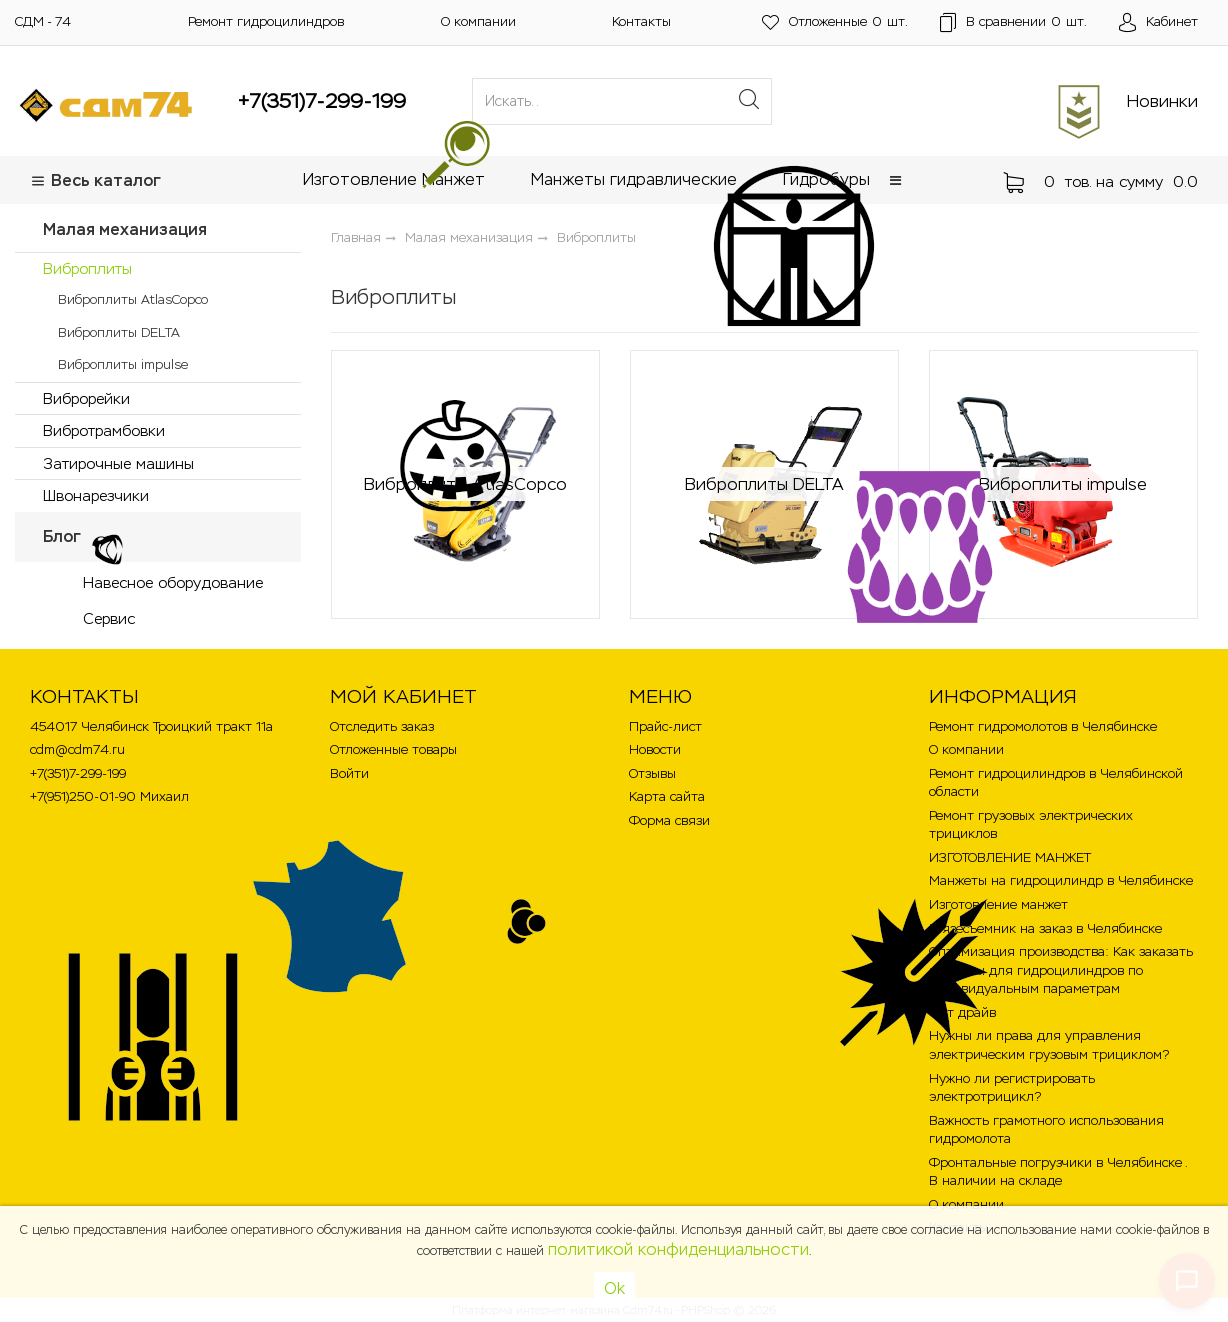 The width and height of the screenshot is (1228, 1322). What do you see at coordinates (914, 972) in the screenshot?
I see `sun-based weapon or solar attack ability` at bounding box center [914, 972].